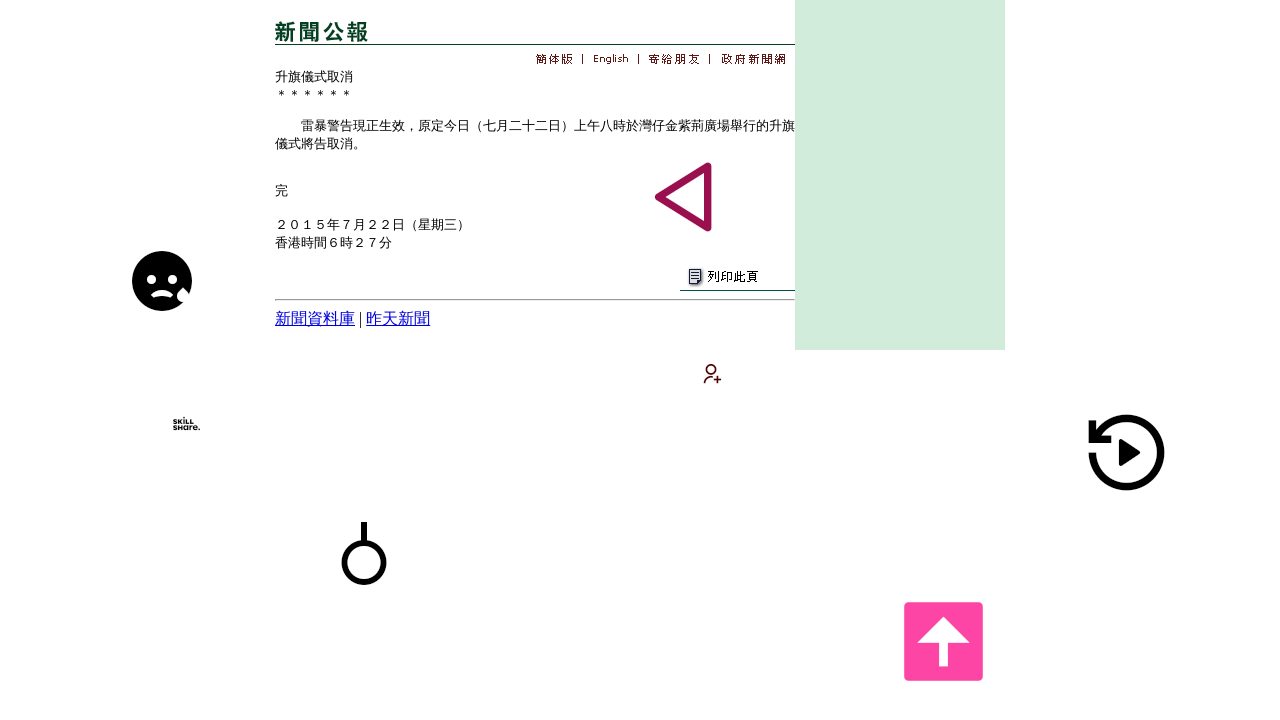 Image resolution: width=1280 pixels, height=720 pixels. What do you see at coordinates (689, 197) in the screenshot?
I see `play media in reverse` at bounding box center [689, 197].